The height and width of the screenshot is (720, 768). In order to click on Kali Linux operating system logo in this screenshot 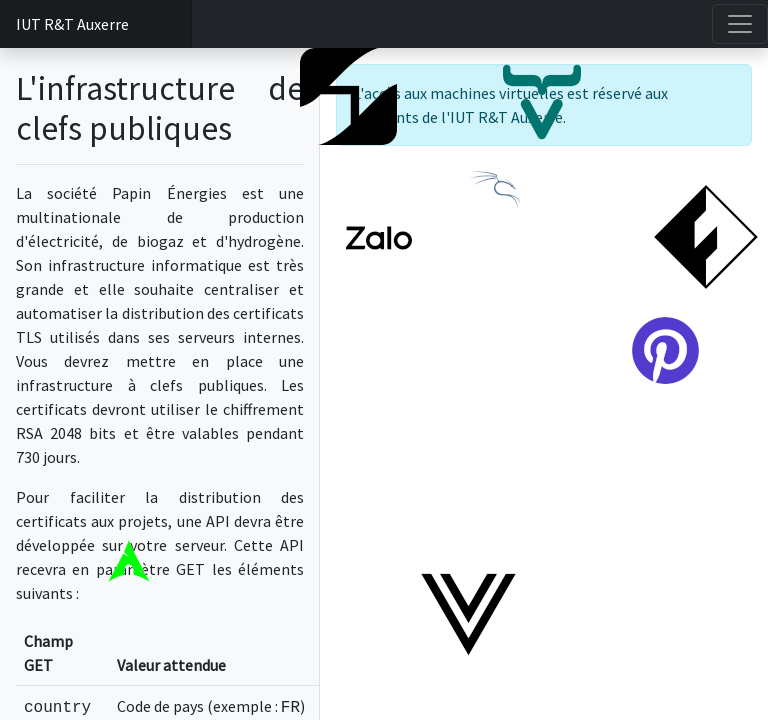, I will do `click(494, 190)`.